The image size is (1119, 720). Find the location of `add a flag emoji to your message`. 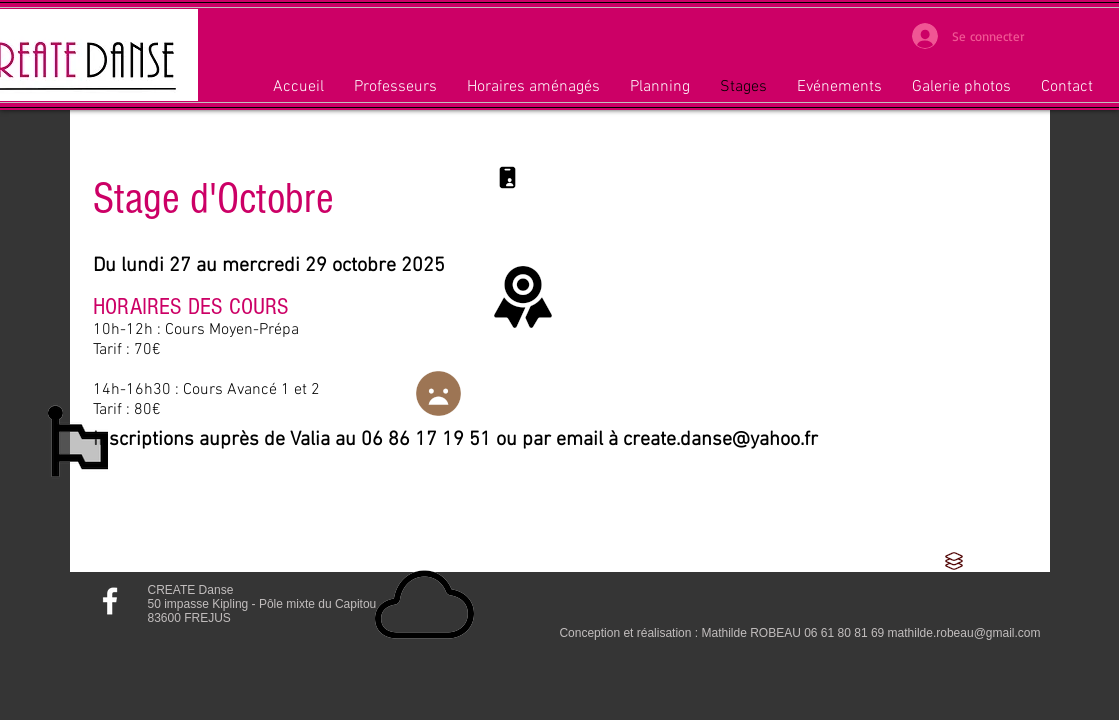

add a flag emoji to your message is located at coordinates (78, 443).